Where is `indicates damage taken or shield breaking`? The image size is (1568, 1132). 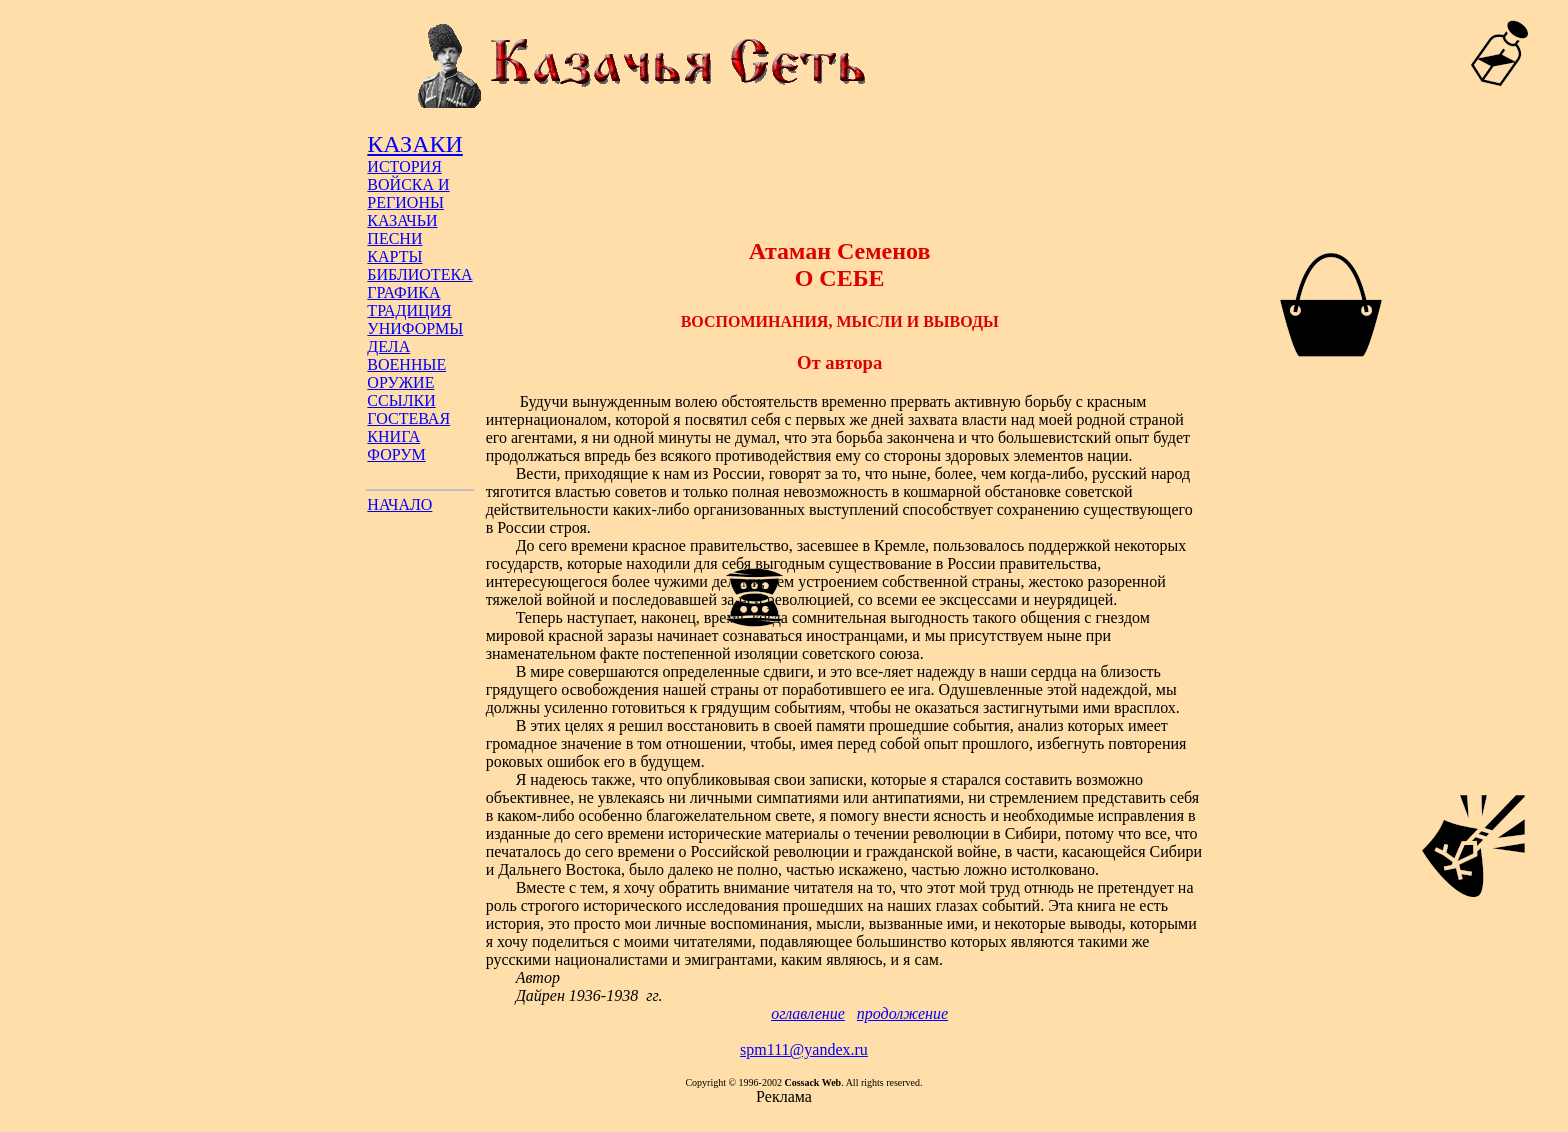 indicates damage taken or shield breaking is located at coordinates (1473, 846).